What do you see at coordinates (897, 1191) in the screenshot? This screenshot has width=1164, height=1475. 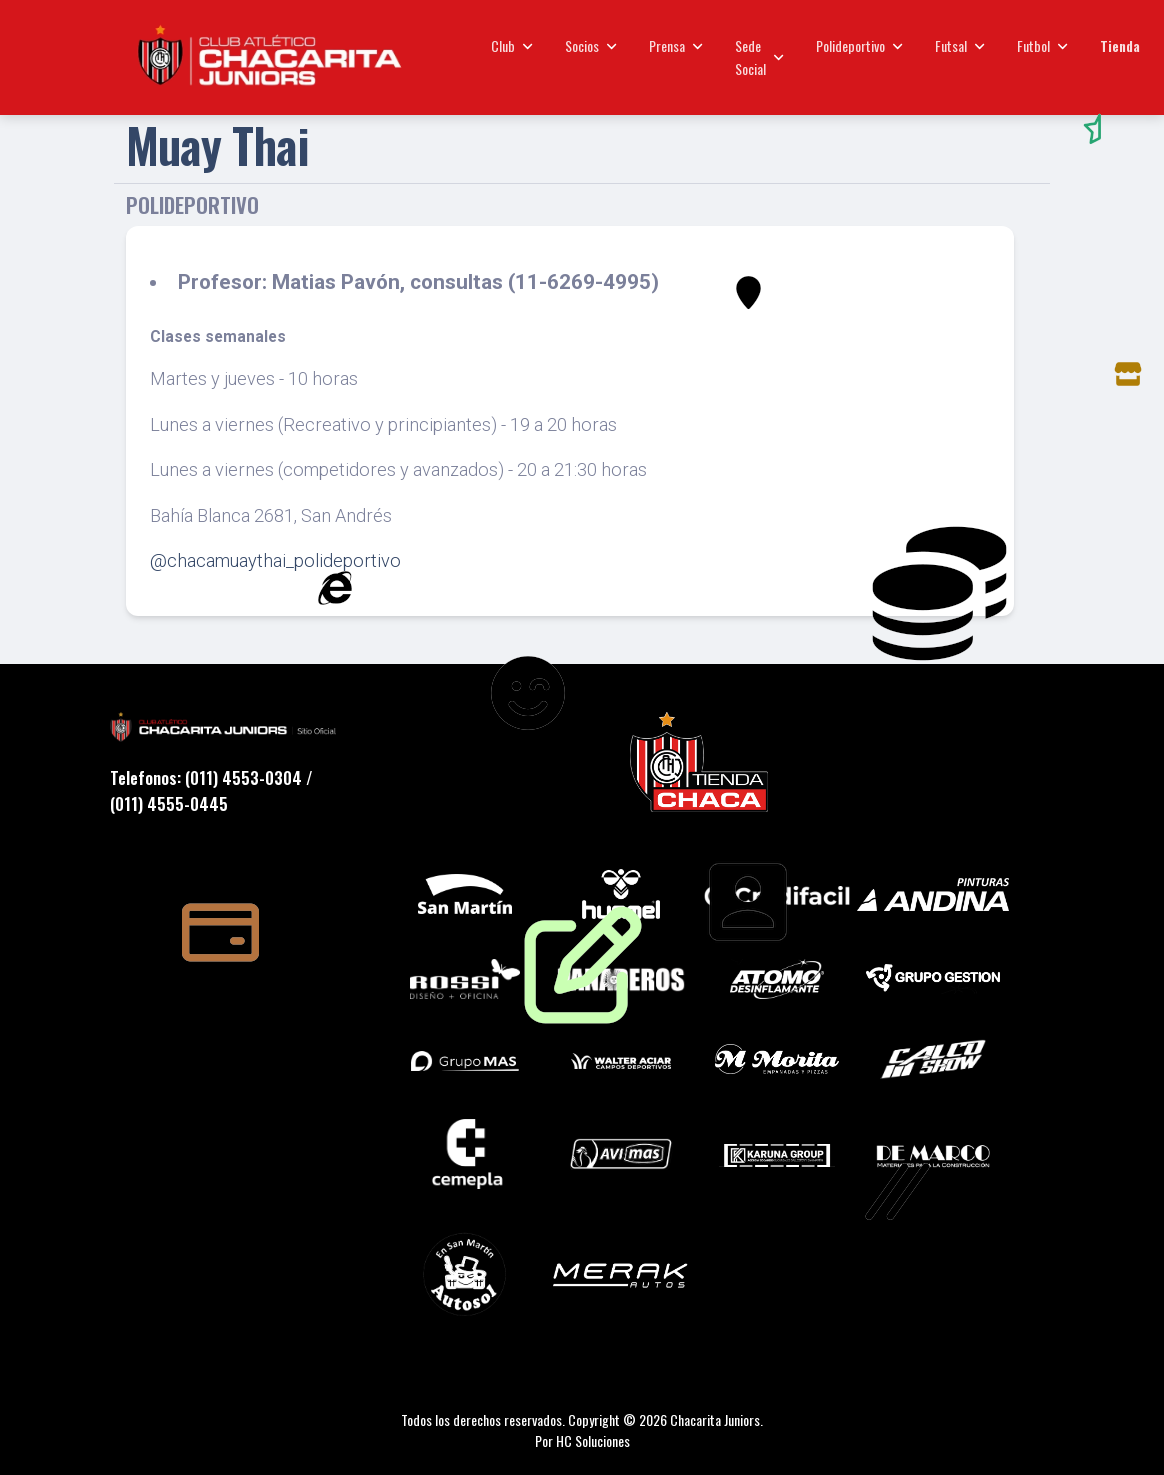 I see `indicates a separator or divider between elements` at bounding box center [897, 1191].